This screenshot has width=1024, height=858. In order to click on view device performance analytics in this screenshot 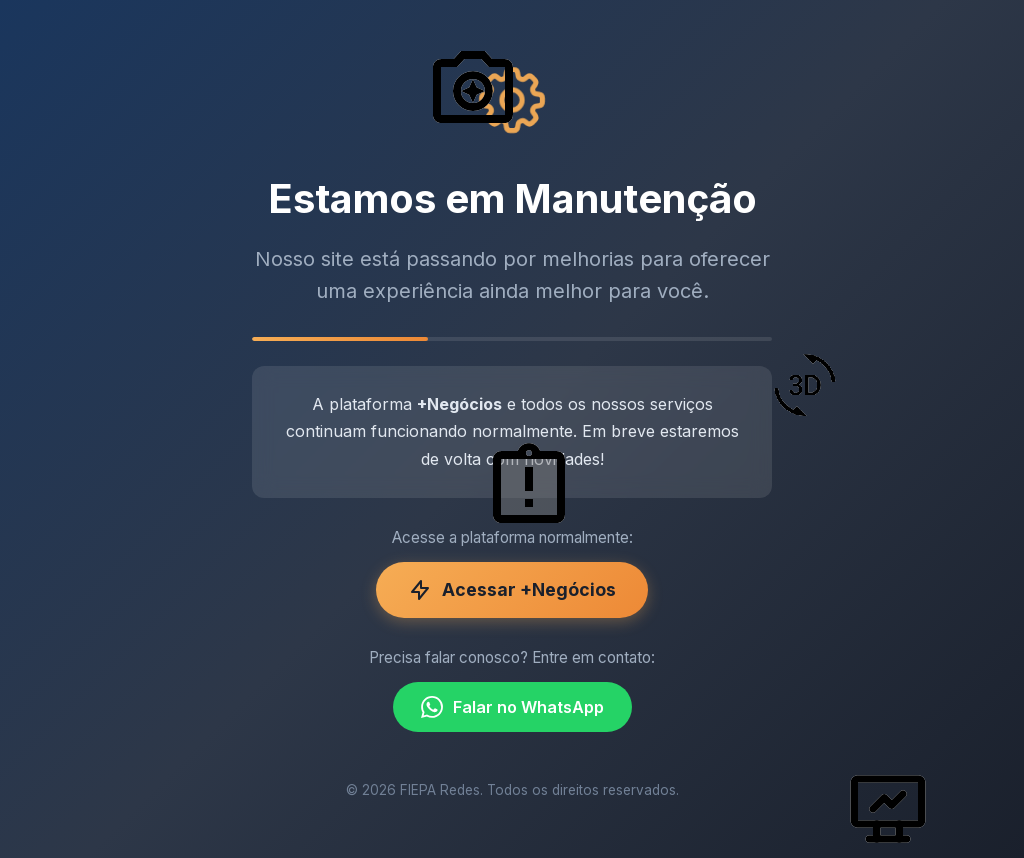, I will do `click(888, 809)`.